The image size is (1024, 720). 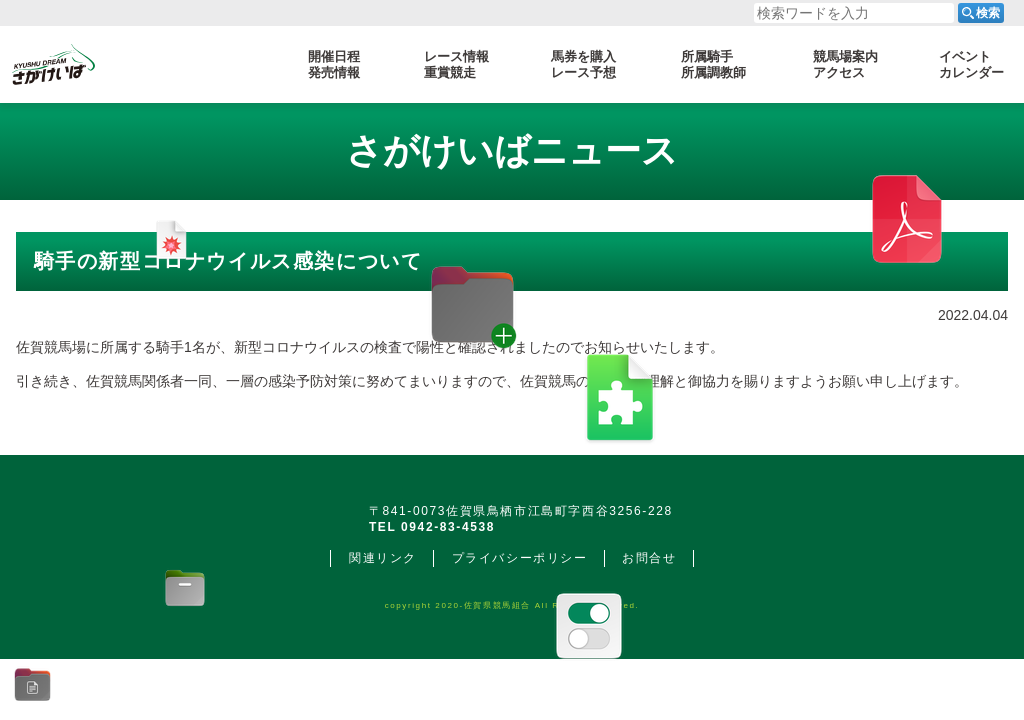 I want to click on a Mathematica notebook or computation file, so click(x=171, y=240).